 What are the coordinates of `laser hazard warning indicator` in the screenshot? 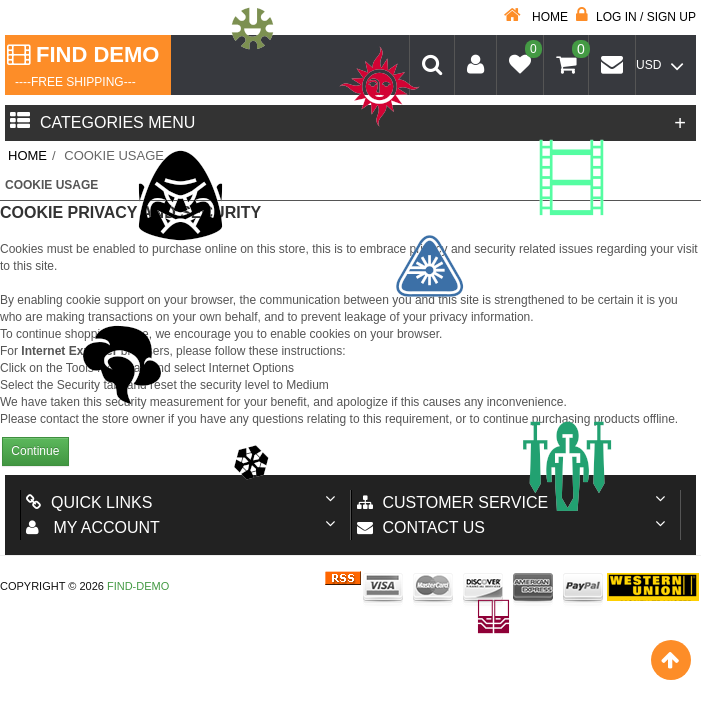 It's located at (429, 268).